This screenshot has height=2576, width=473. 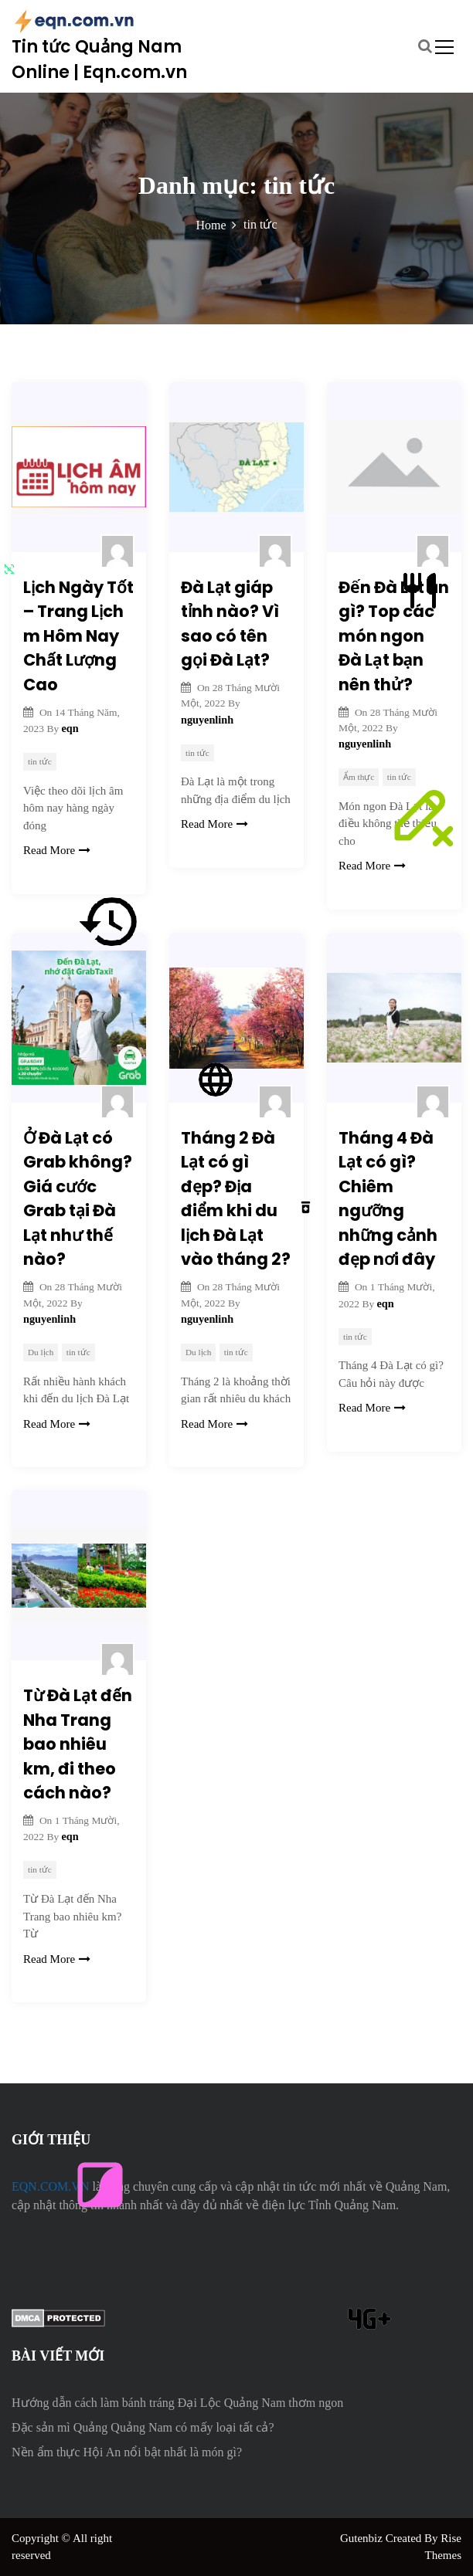 What do you see at coordinates (420, 591) in the screenshot?
I see `find nearby restaurants` at bounding box center [420, 591].